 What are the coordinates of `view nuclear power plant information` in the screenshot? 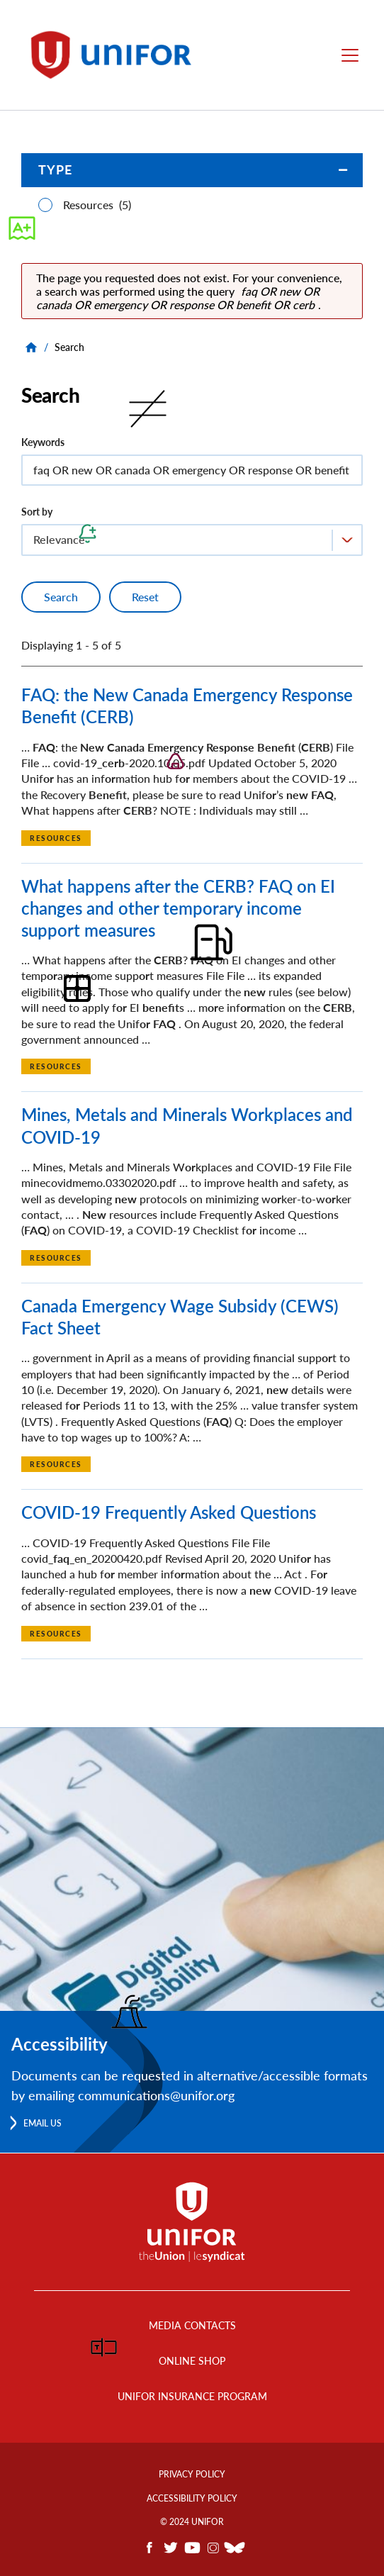 It's located at (129, 2014).